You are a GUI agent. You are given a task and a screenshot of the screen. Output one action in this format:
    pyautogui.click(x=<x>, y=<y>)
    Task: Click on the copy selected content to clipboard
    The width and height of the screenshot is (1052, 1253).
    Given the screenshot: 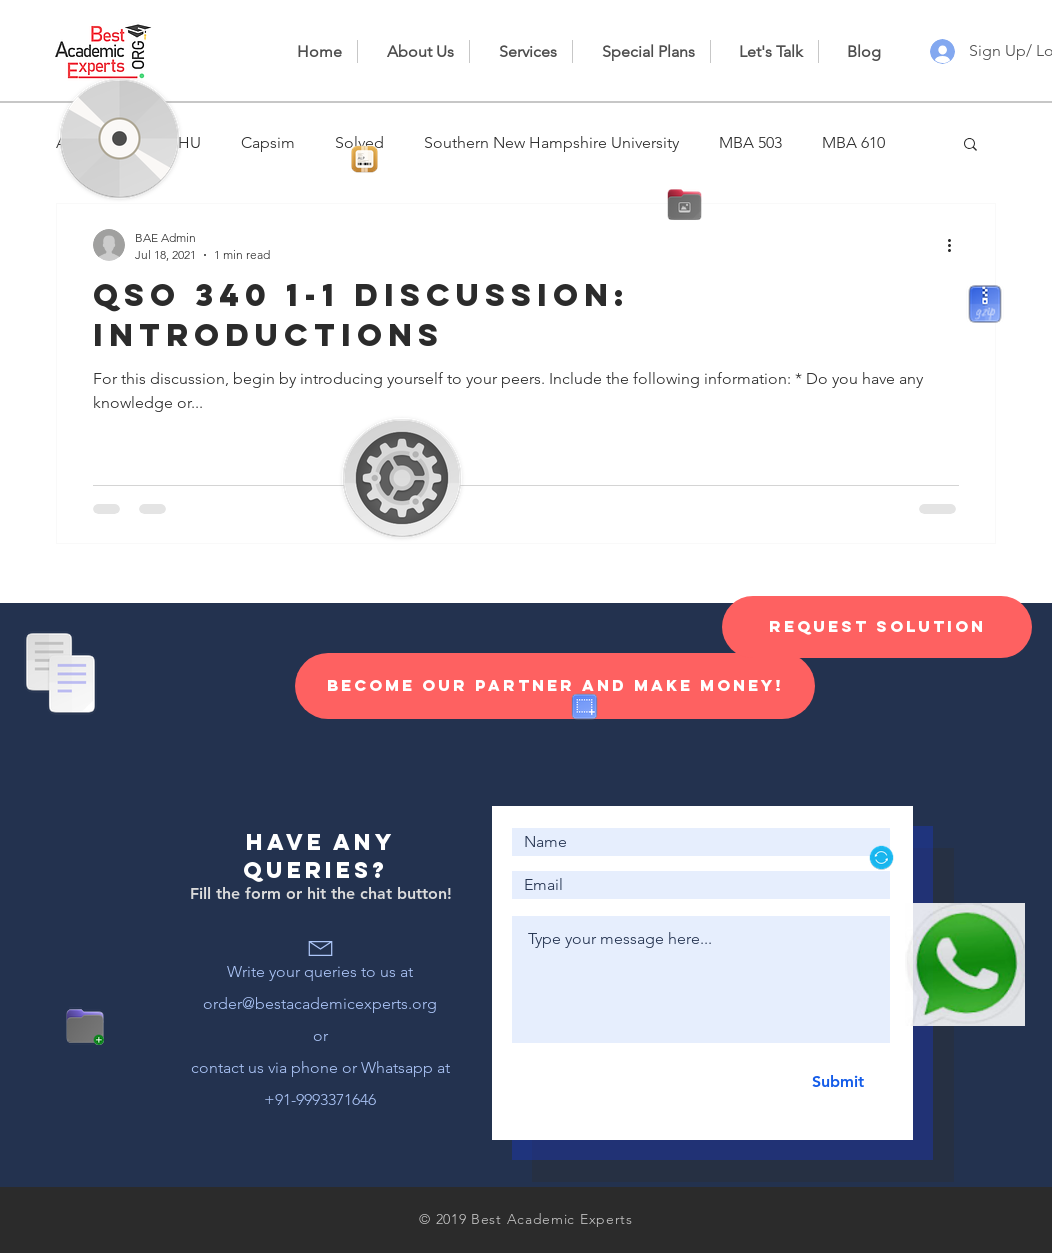 What is the action you would take?
    pyautogui.click(x=60, y=672)
    